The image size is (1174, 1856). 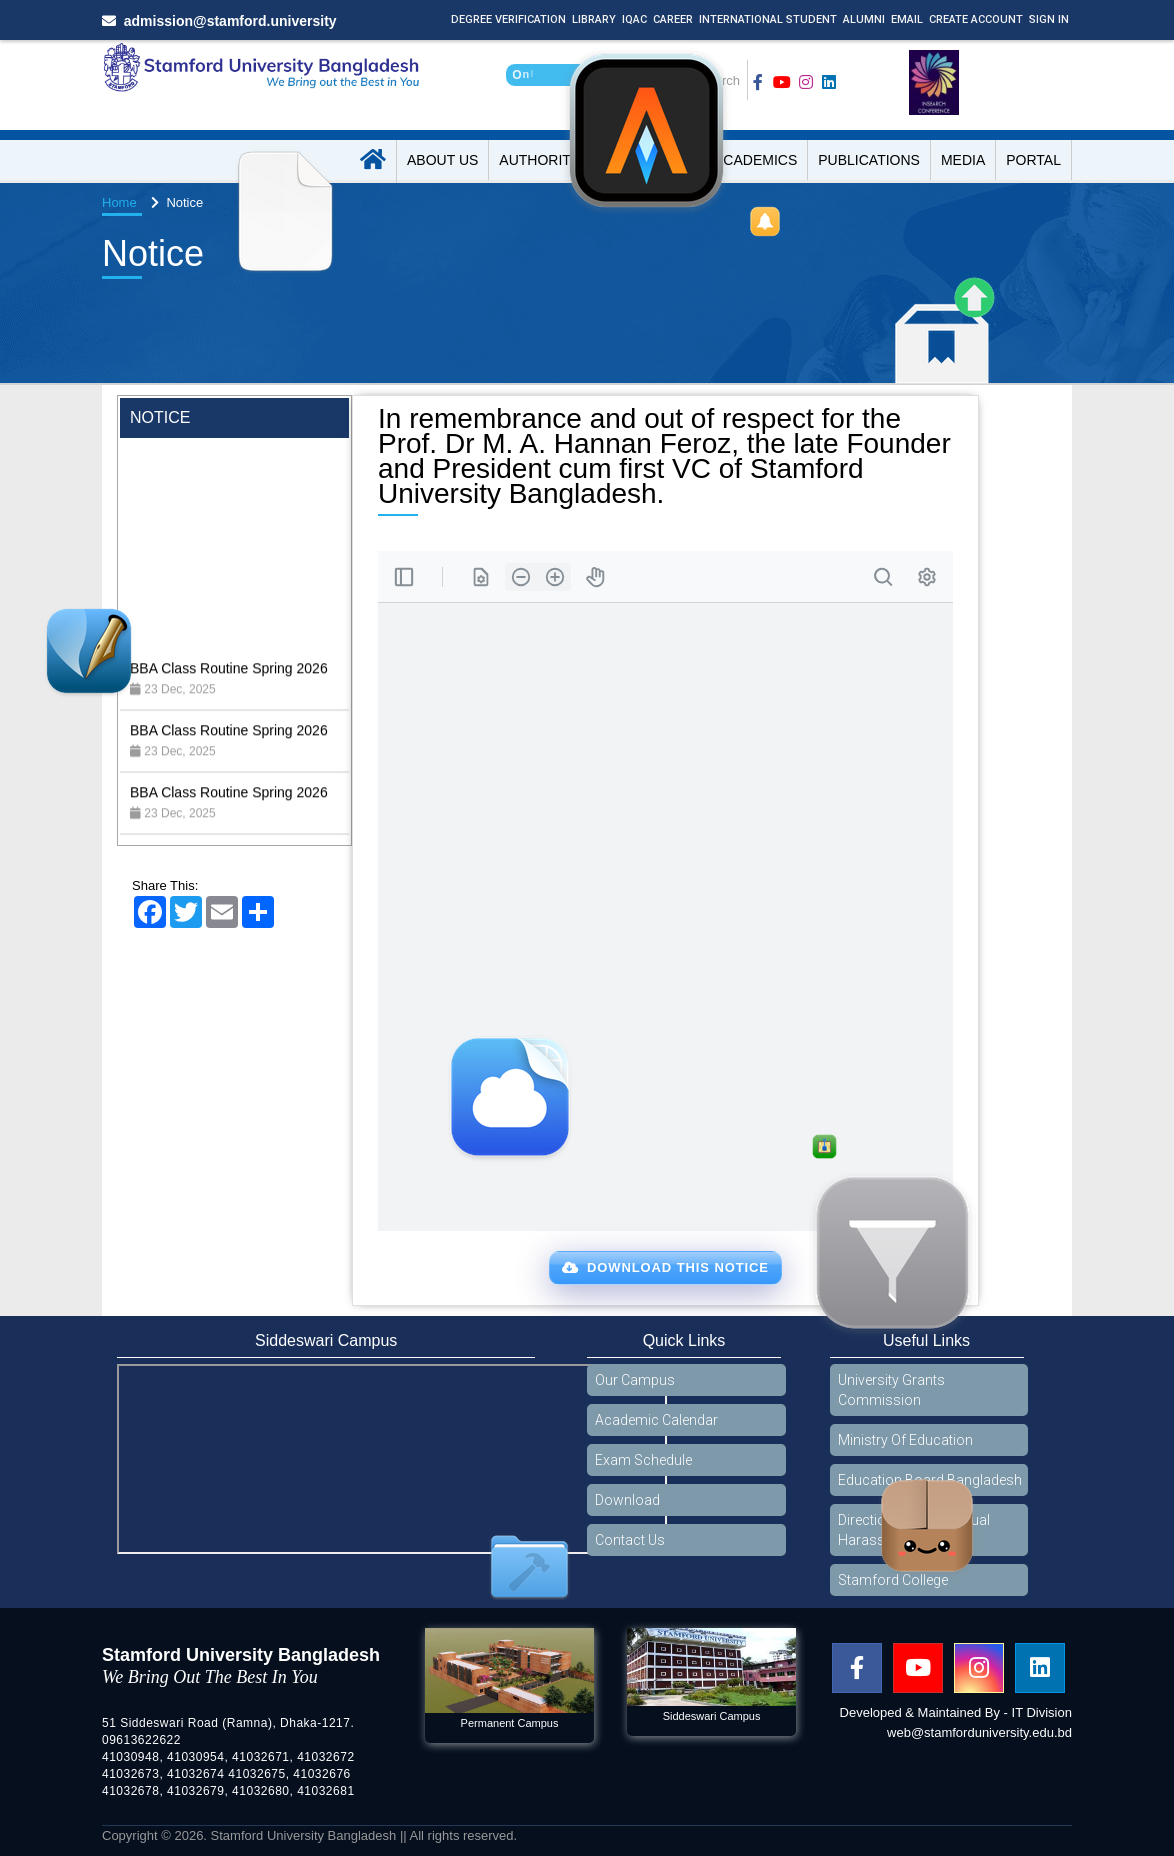 I want to click on open boxbuddy container management app, so click(x=927, y=1526).